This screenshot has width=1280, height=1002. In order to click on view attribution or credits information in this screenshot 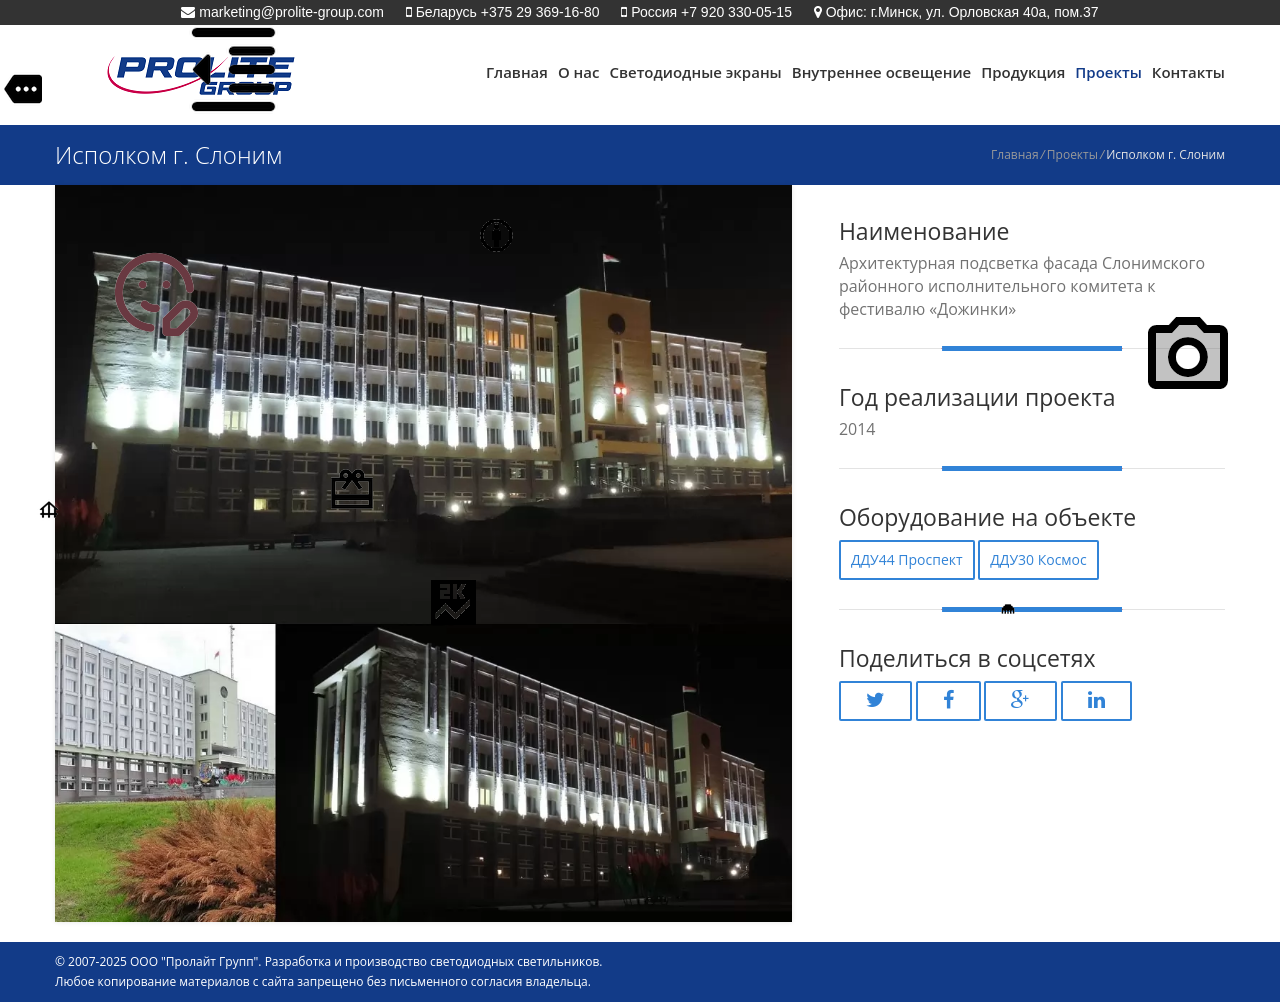, I will do `click(496, 235)`.